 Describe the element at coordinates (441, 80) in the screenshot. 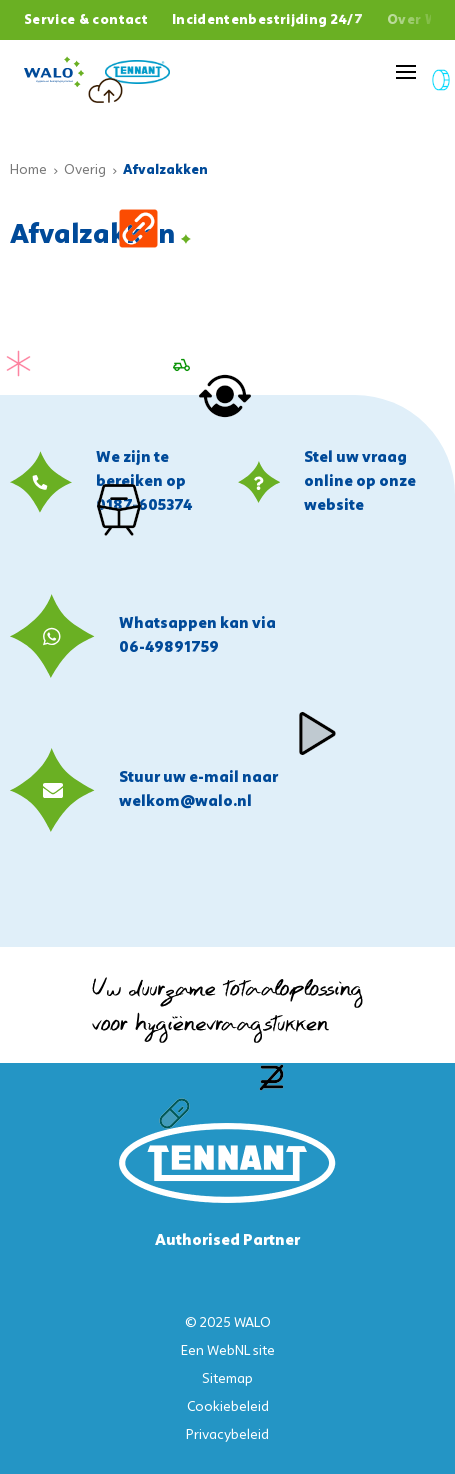

I see `view account balance or credits` at that location.